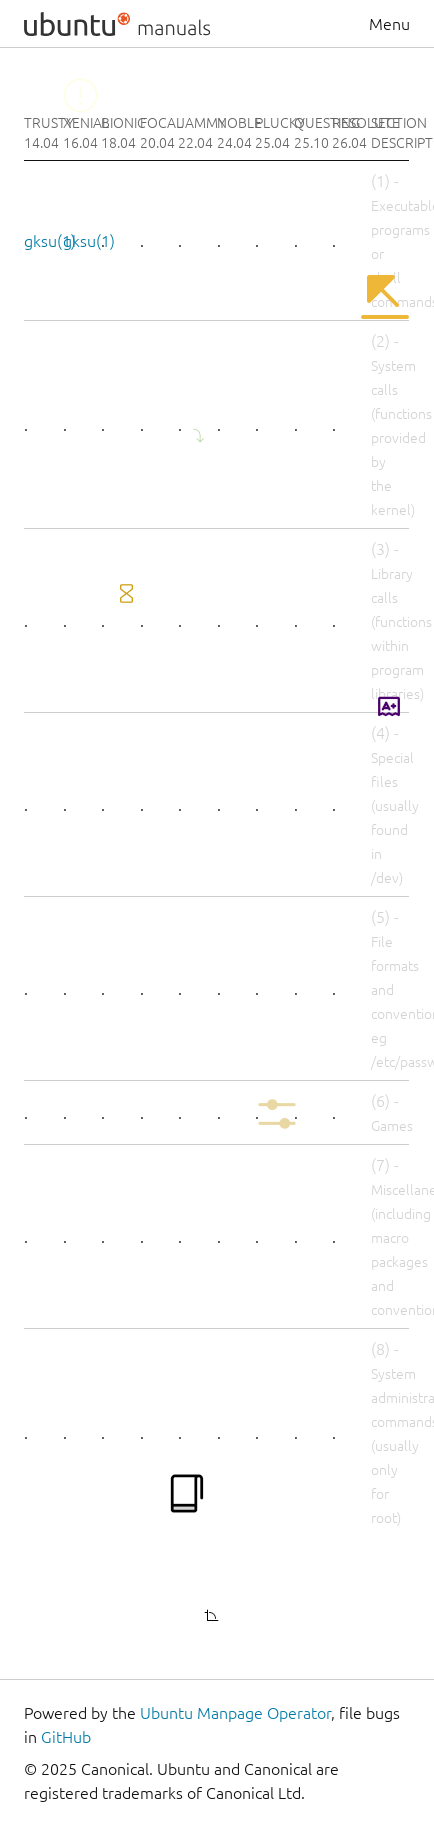  Describe the element at coordinates (80, 95) in the screenshot. I see `indicates a warning or caution state` at that location.